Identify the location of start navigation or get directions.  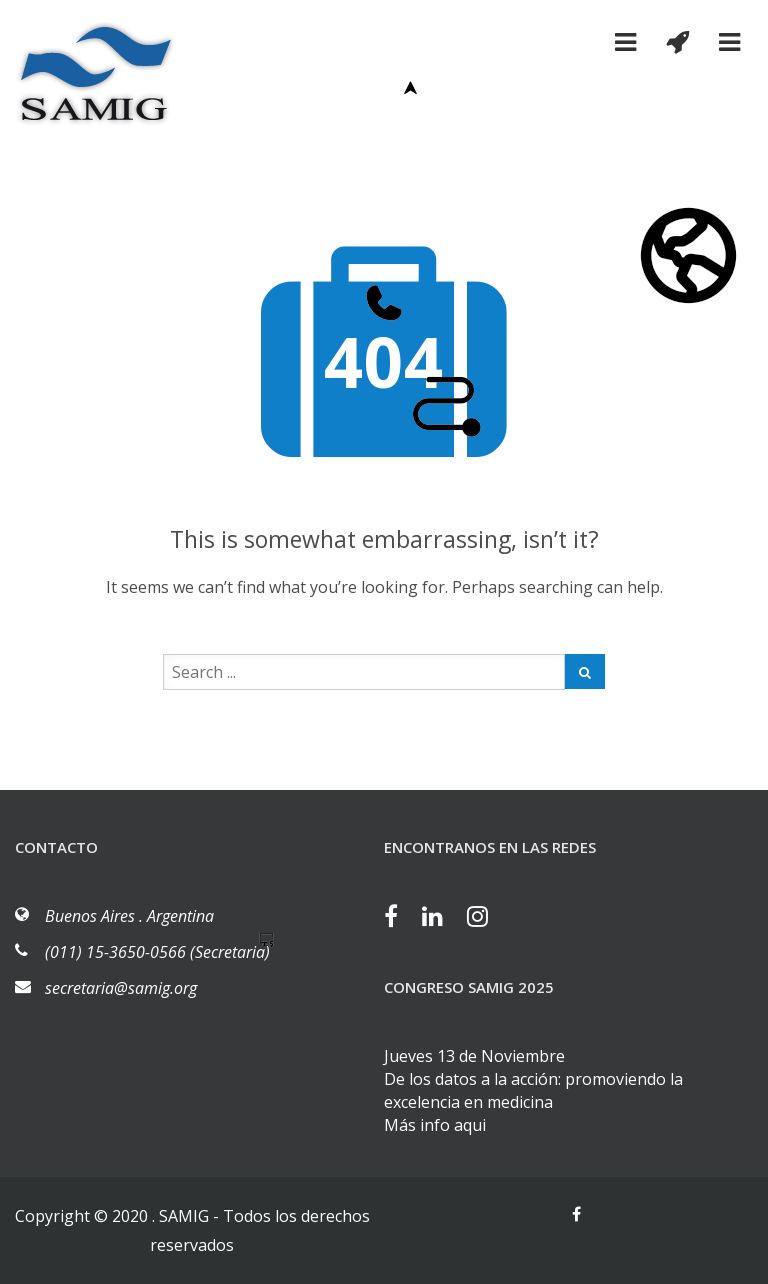
(410, 88).